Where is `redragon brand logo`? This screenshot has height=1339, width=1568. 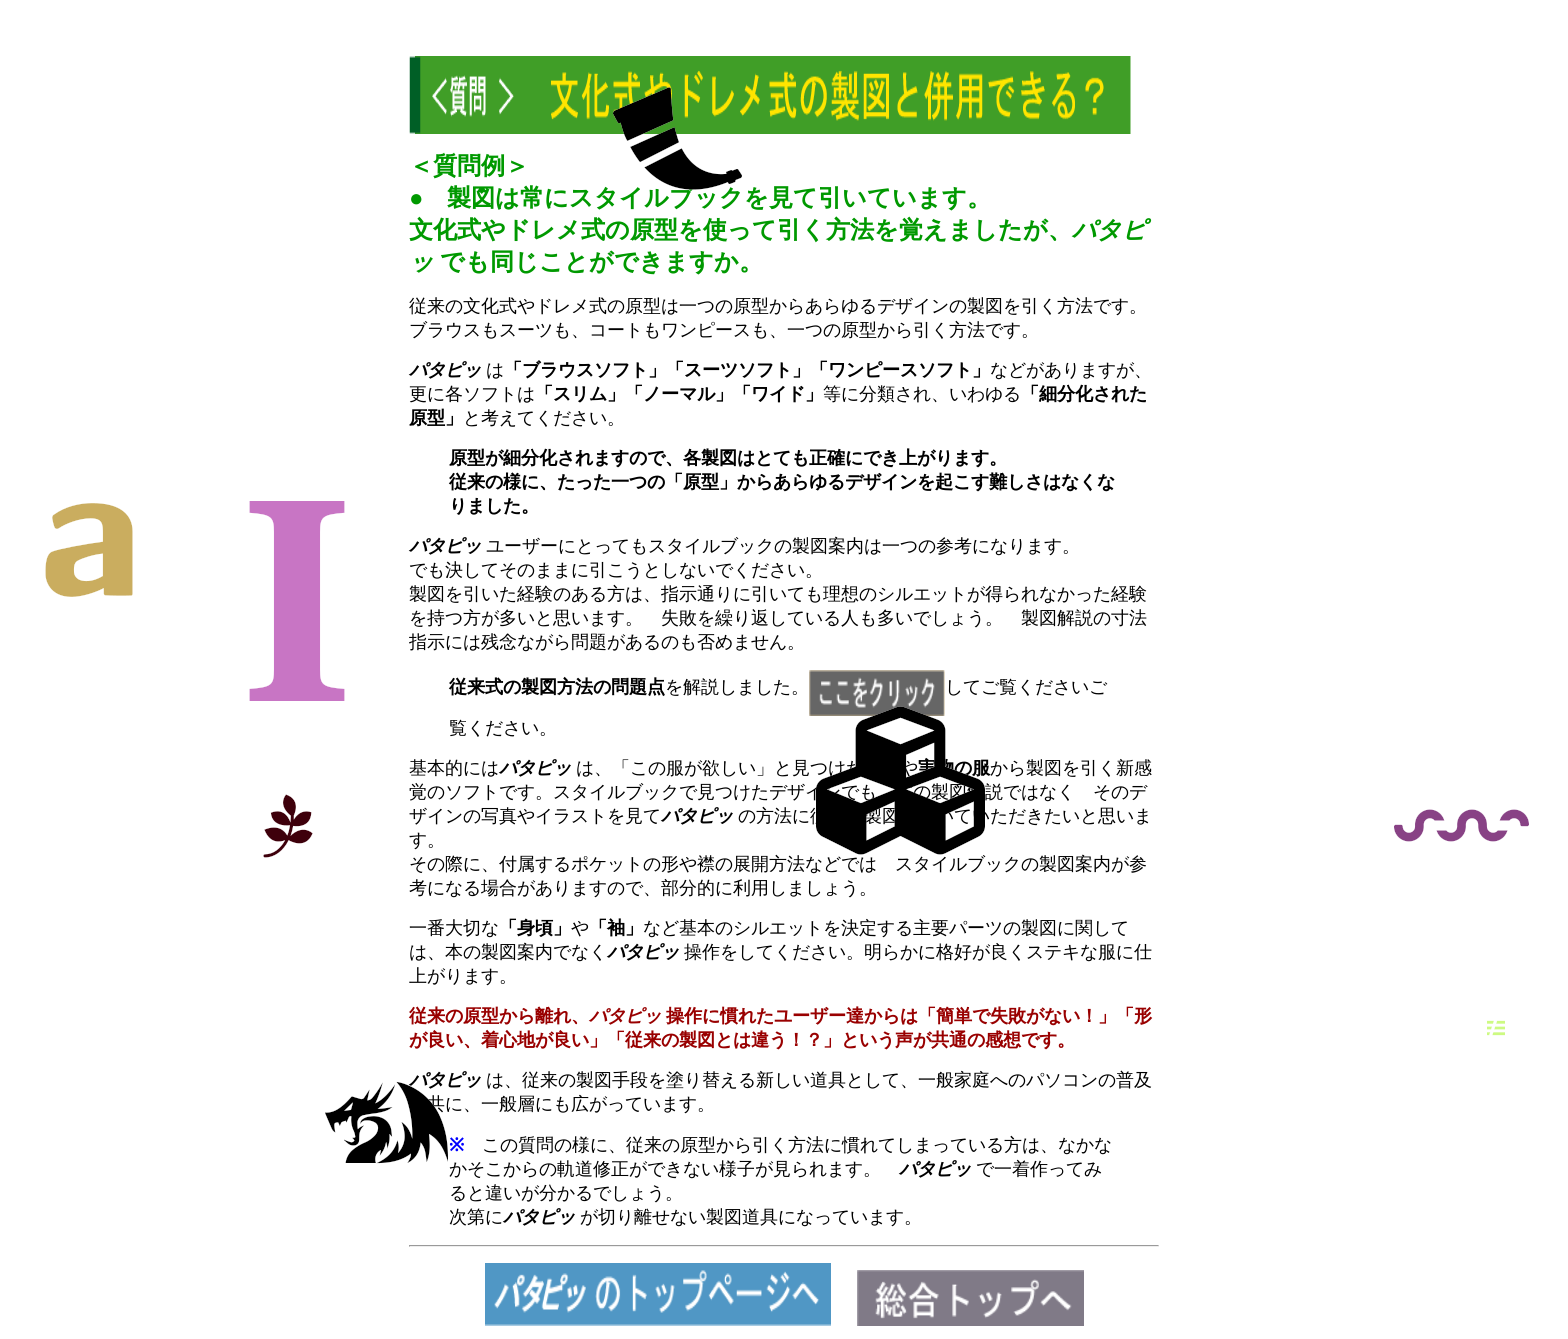
redragon brand logo is located at coordinates (386, 1122).